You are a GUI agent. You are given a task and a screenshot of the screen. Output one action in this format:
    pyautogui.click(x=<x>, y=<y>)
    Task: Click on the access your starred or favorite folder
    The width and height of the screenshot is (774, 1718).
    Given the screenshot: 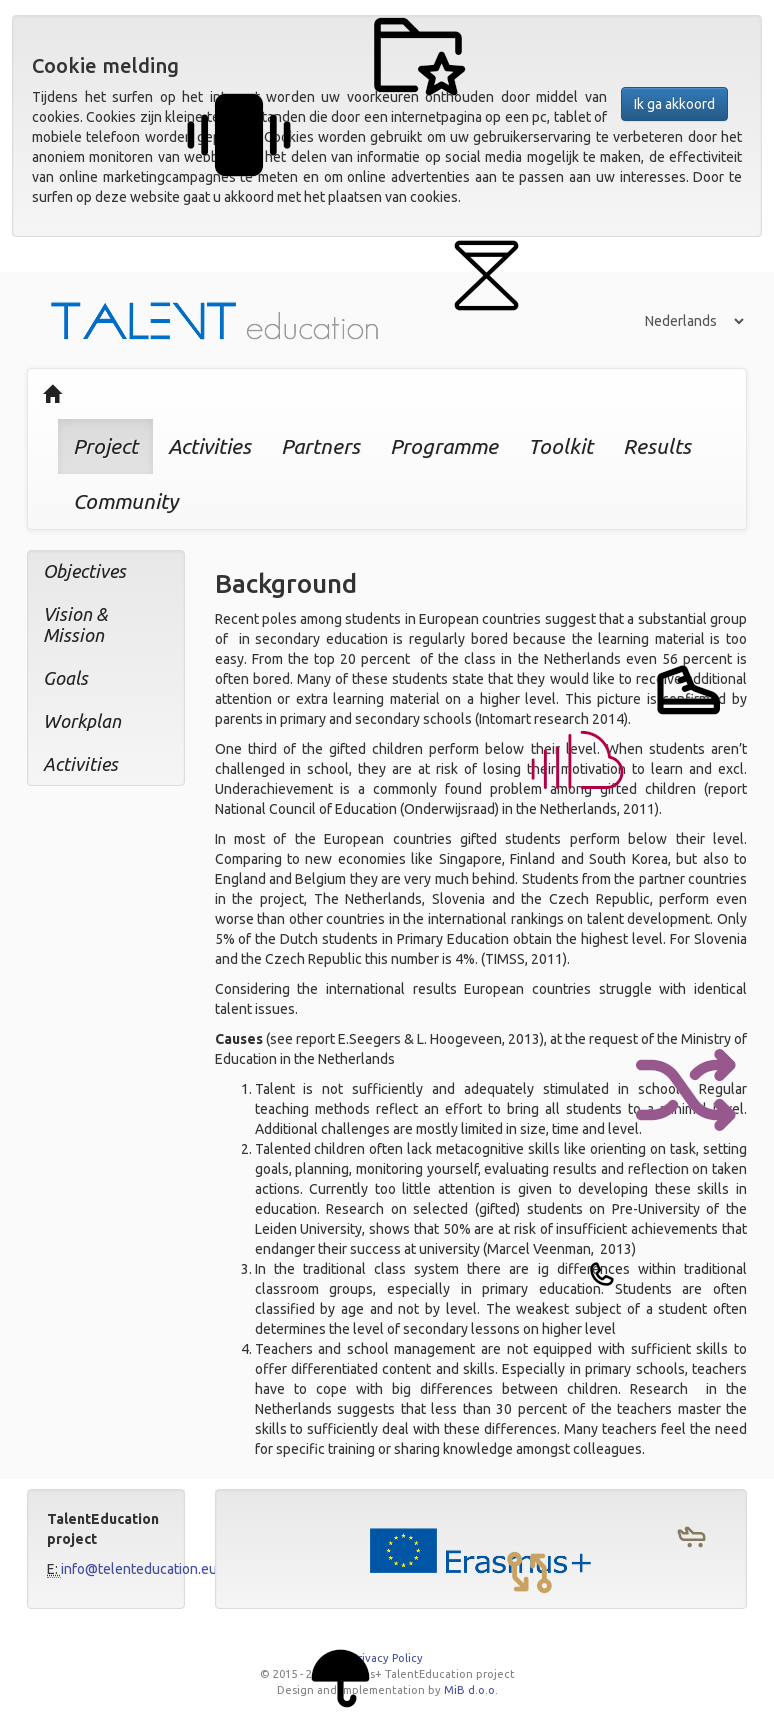 What is the action you would take?
    pyautogui.click(x=418, y=55)
    